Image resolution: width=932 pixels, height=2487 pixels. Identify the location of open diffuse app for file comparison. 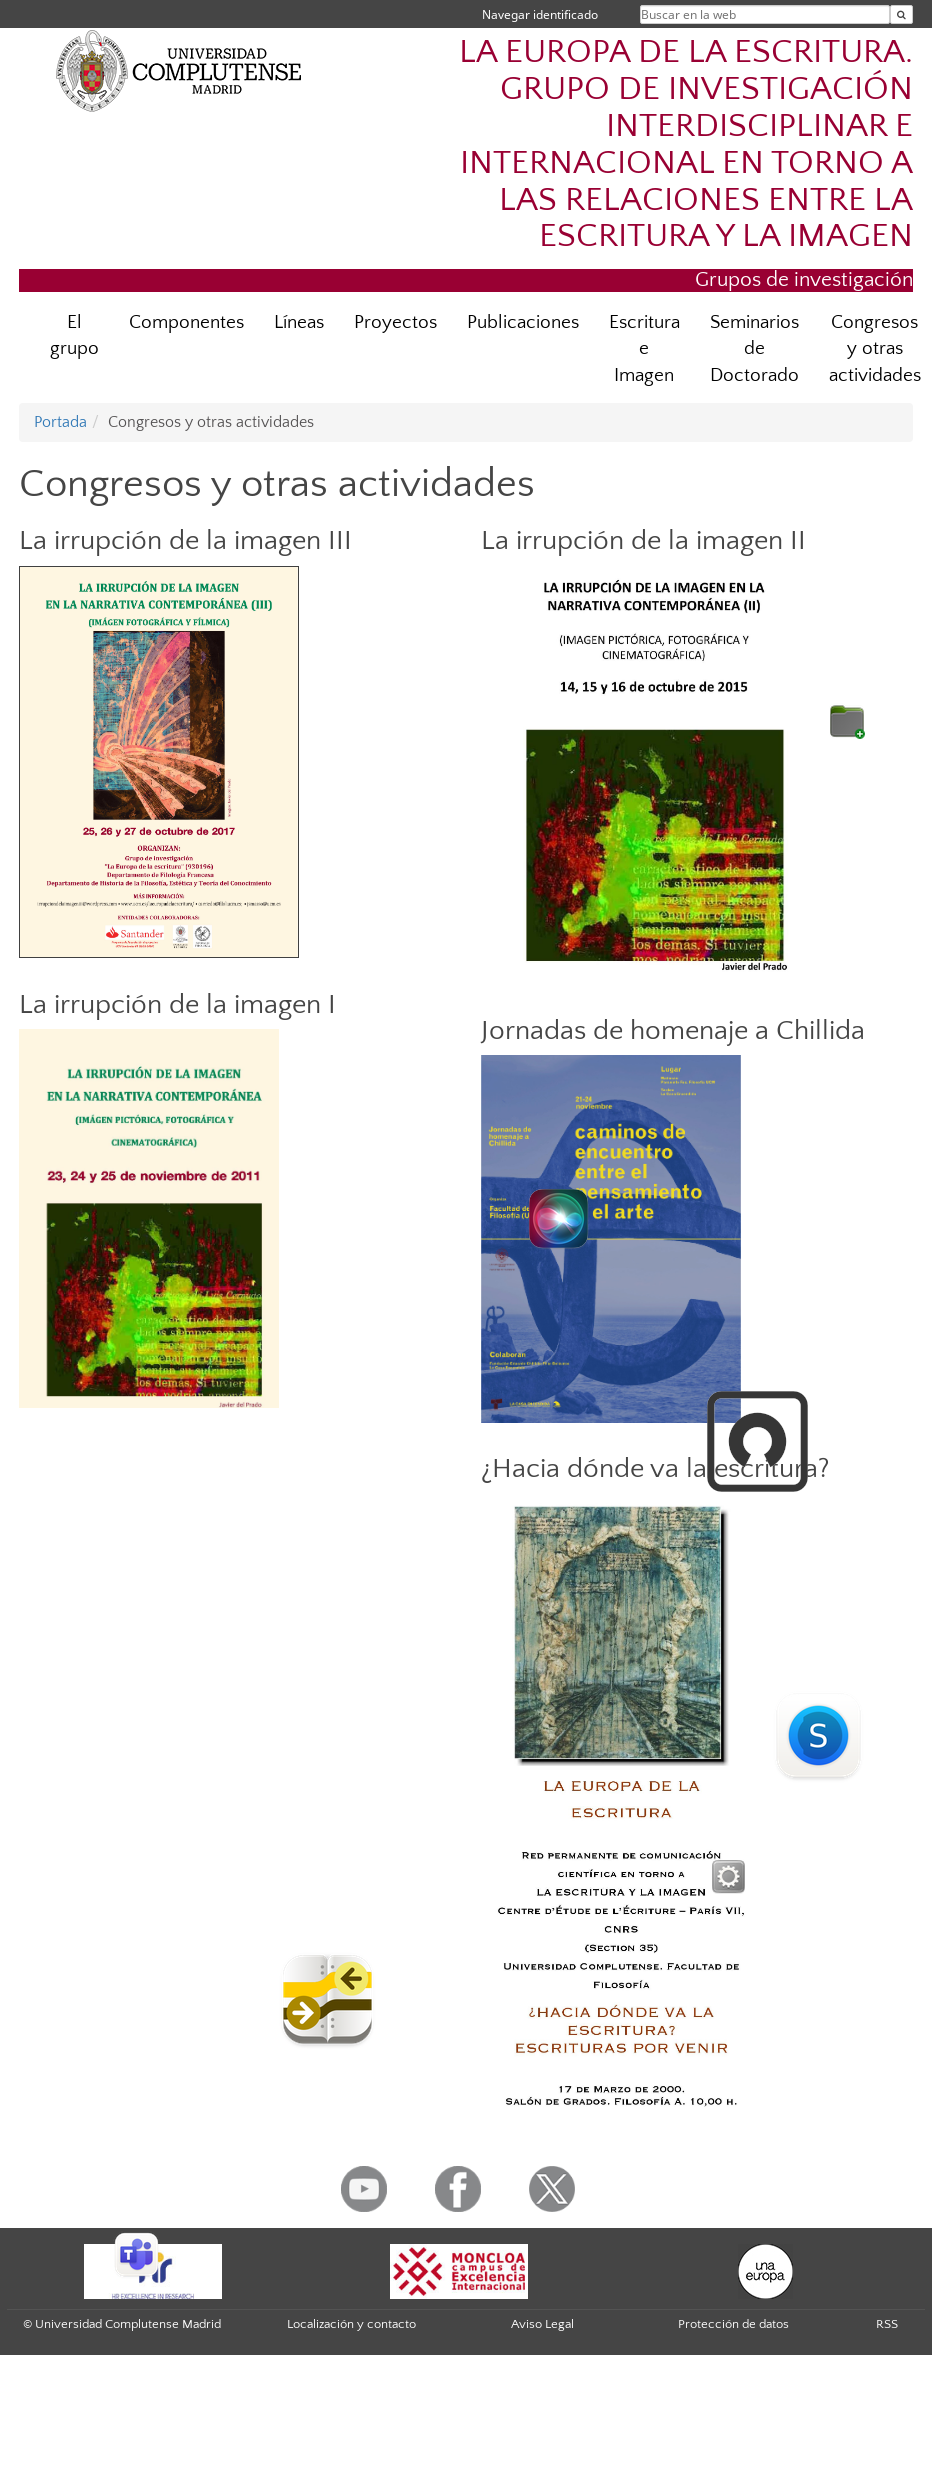
(327, 1999).